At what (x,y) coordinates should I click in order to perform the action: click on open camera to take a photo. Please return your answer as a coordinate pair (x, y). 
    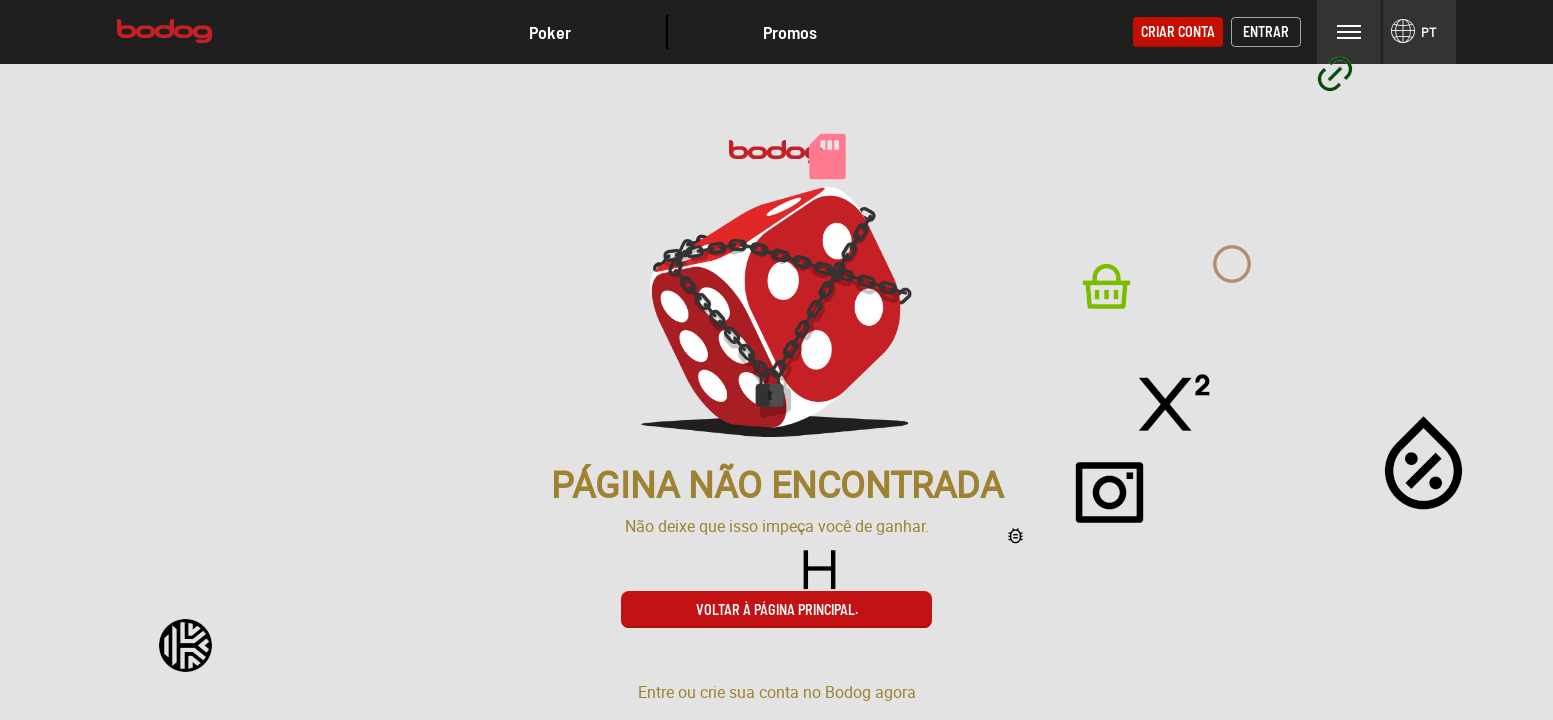
    Looking at the image, I should click on (1109, 492).